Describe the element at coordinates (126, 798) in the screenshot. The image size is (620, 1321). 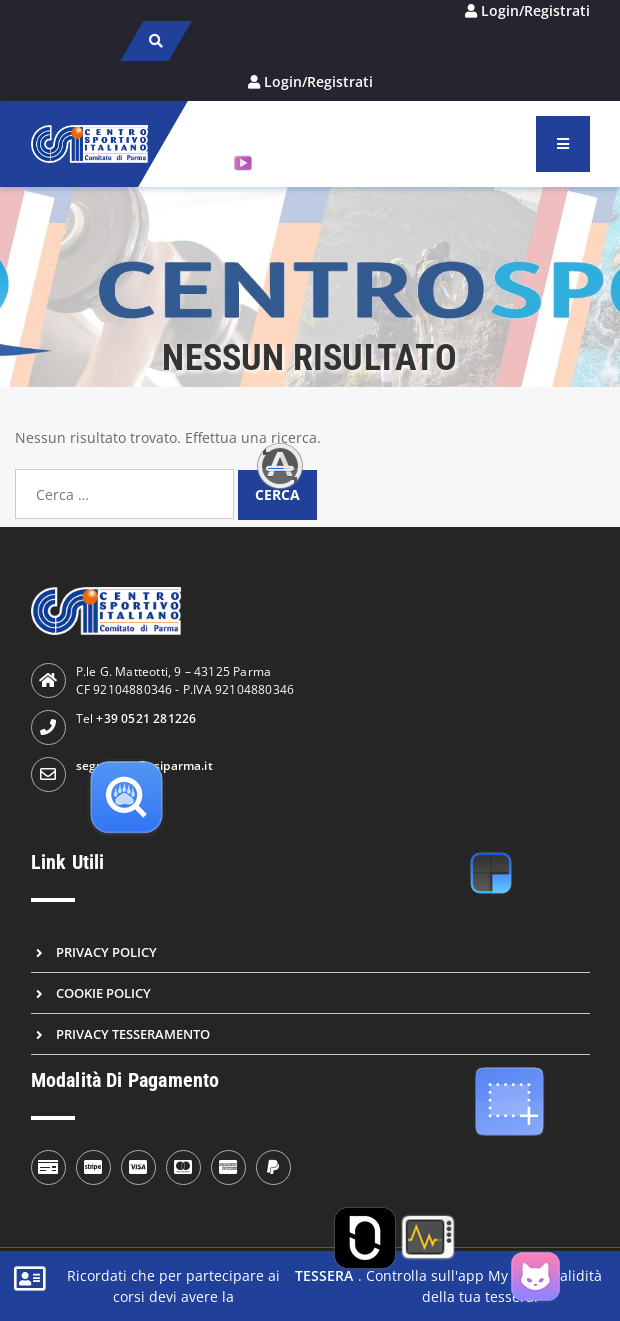
I see `open baloo file search preferences` at that location.